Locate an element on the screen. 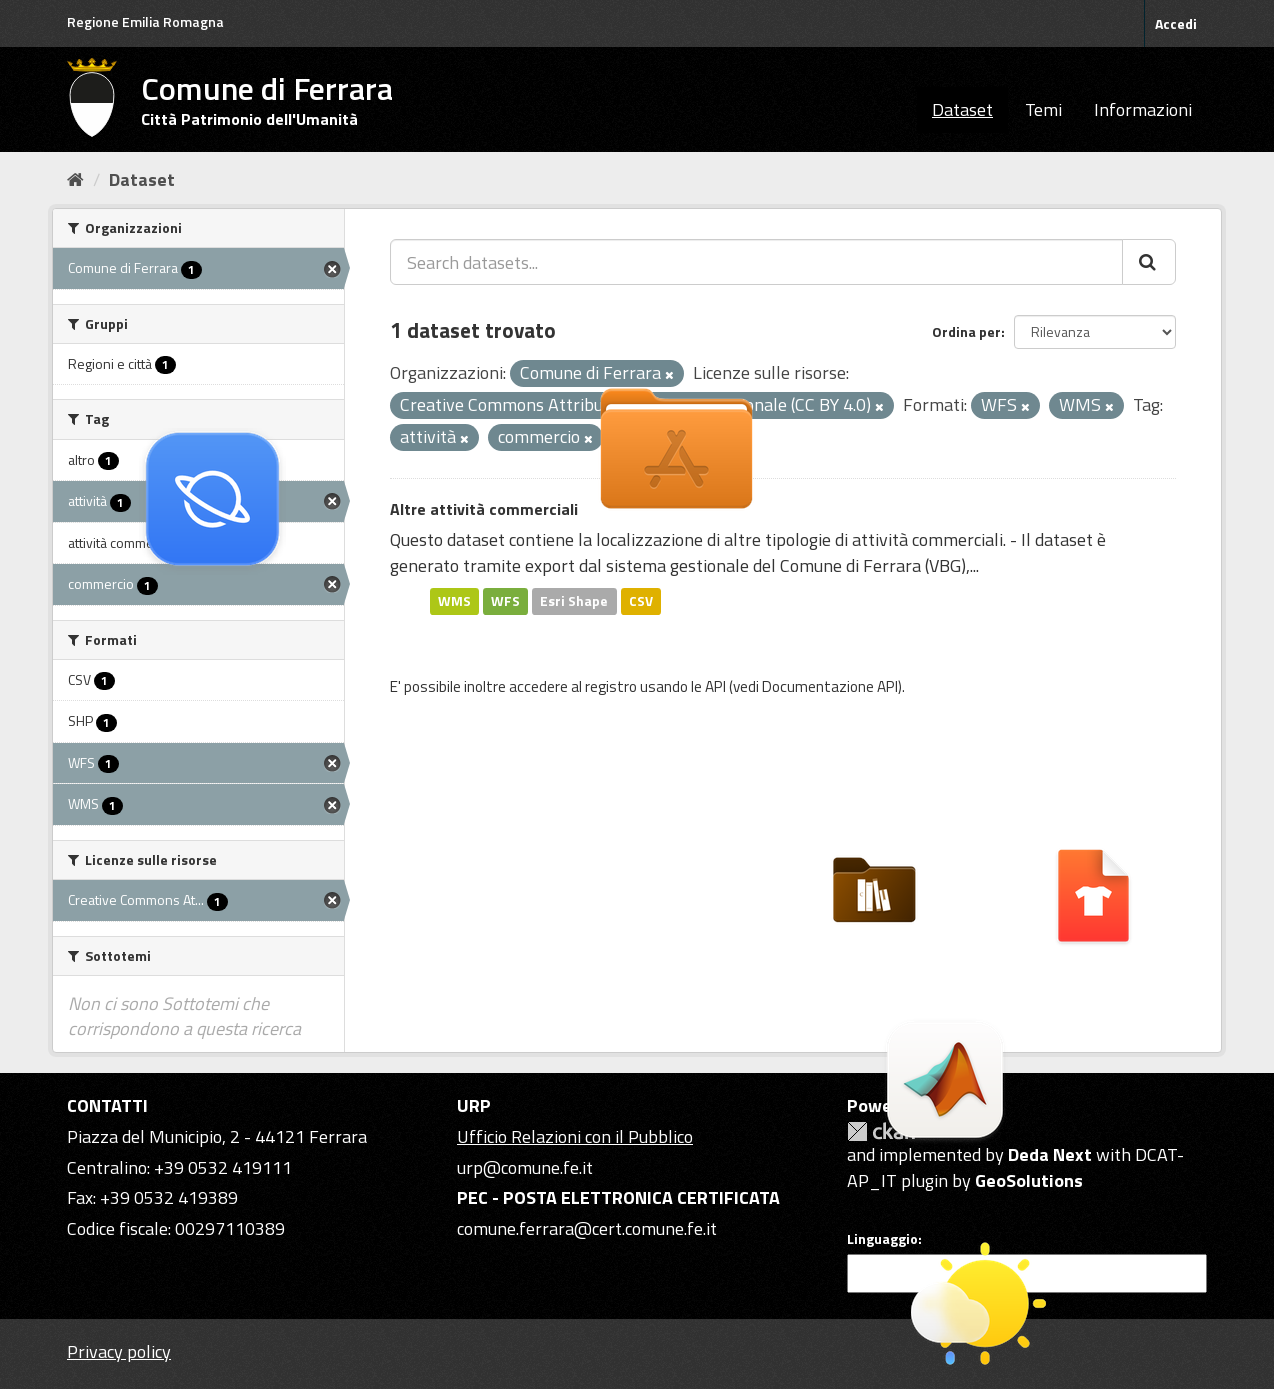 Image resolution: width=1274 pixels, height=1389 pixels. open MATLAB application is located at coordinates (945, 1080).